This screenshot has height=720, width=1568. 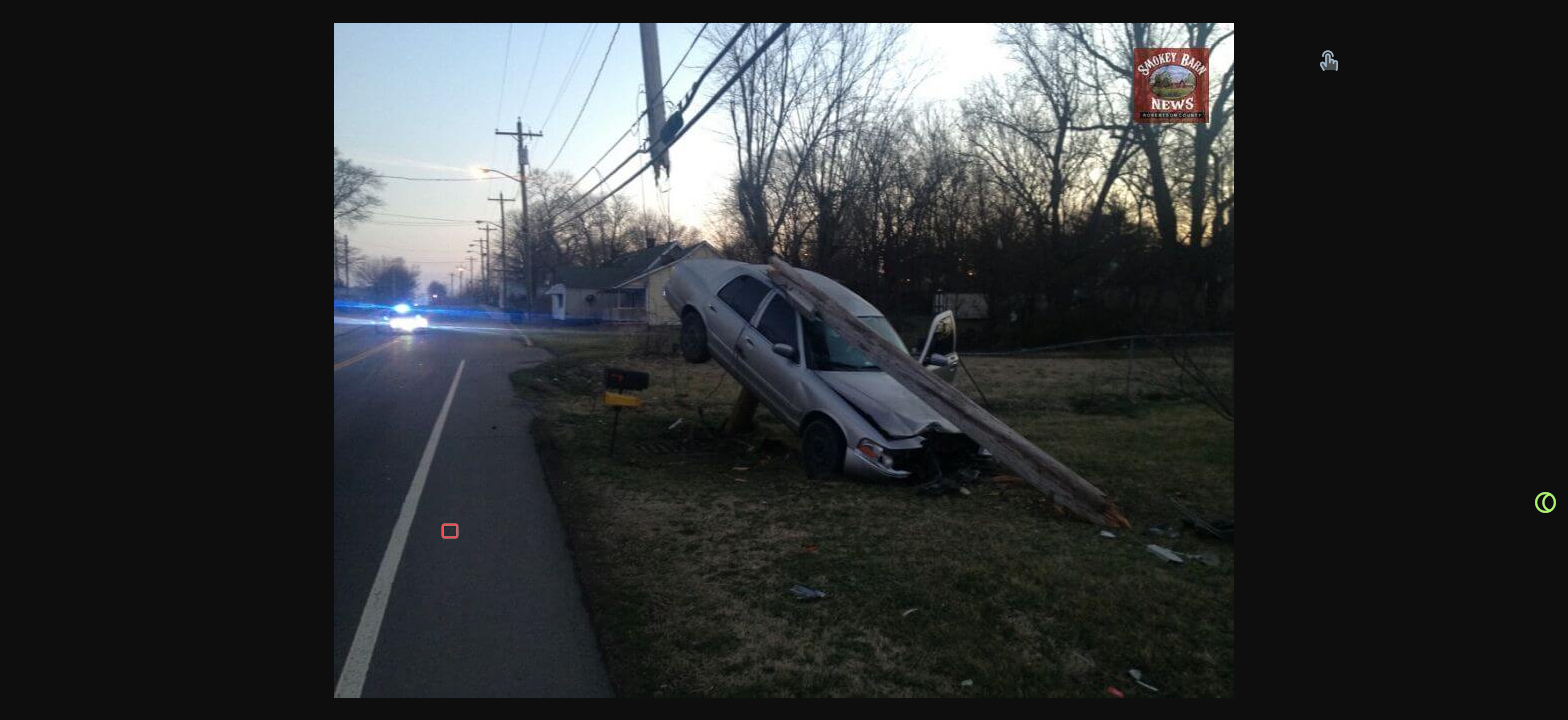 What do you see at coordinates (450, 531) in the screenshot?
I see `crop image to 5:4 aspect ratio` at bounding box center [450, 531].